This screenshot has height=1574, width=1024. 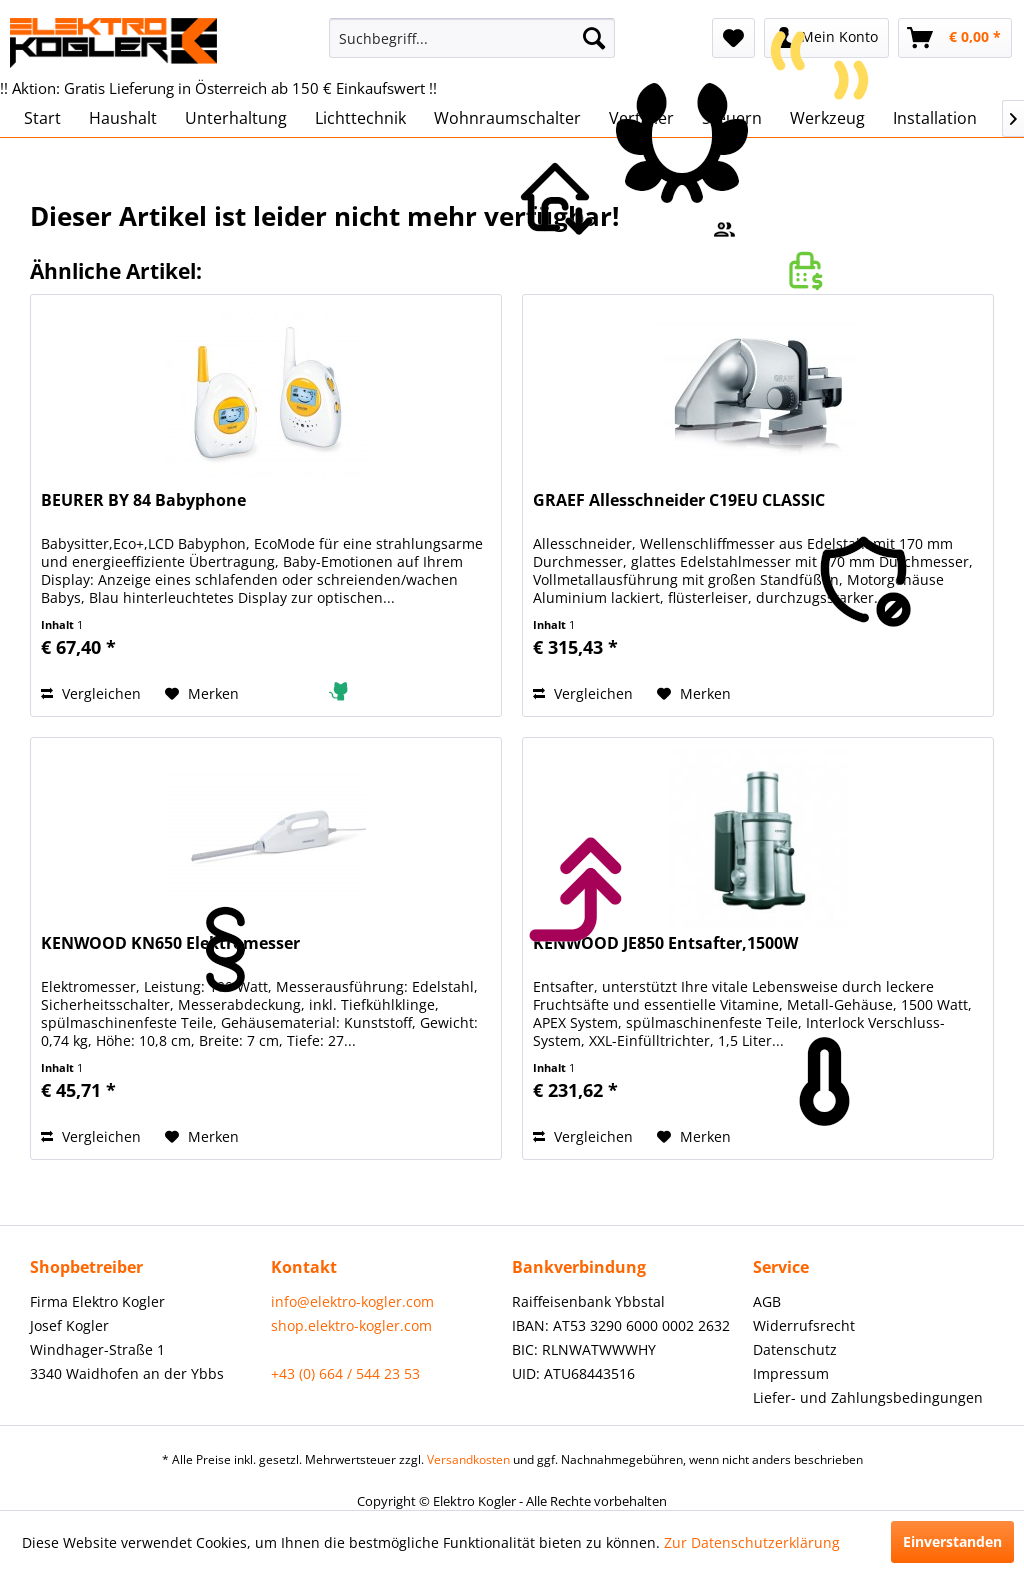 What do you see at coordinates (805, 271) in the screenshot?
I see `open point of sale system` at bounding box center [805, 271].